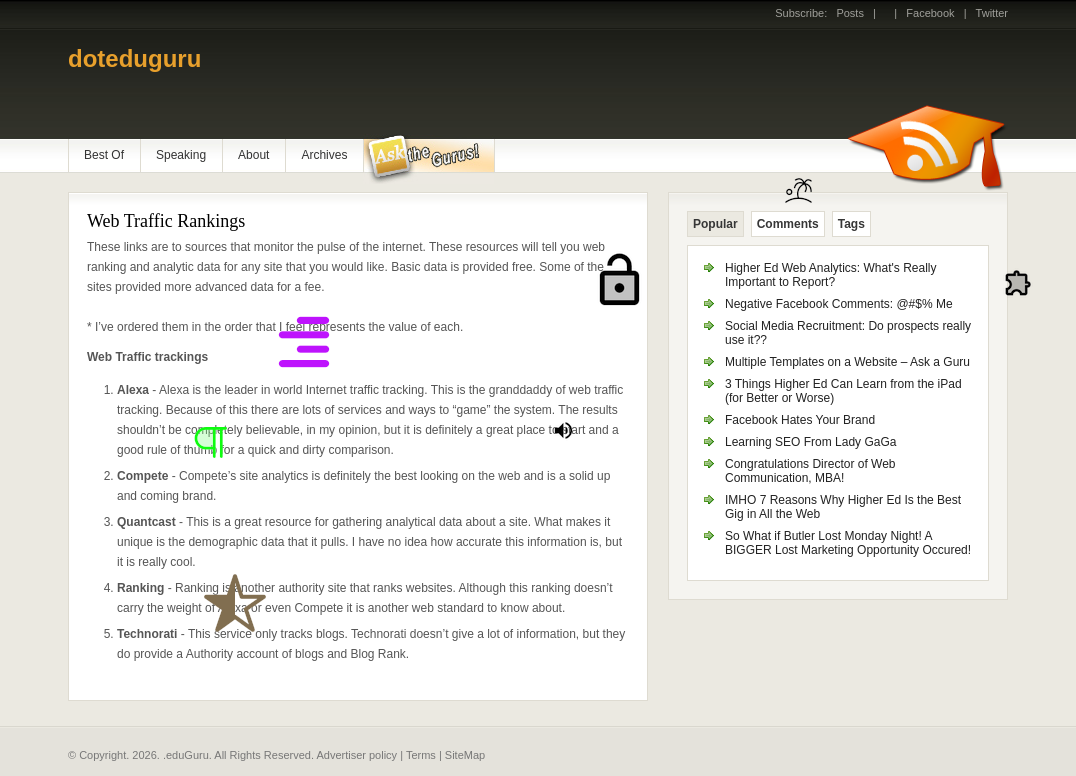  Describe the element at coordinates (619, 280) in the screenshot. I see `unlock or unsecure an item` at that location.